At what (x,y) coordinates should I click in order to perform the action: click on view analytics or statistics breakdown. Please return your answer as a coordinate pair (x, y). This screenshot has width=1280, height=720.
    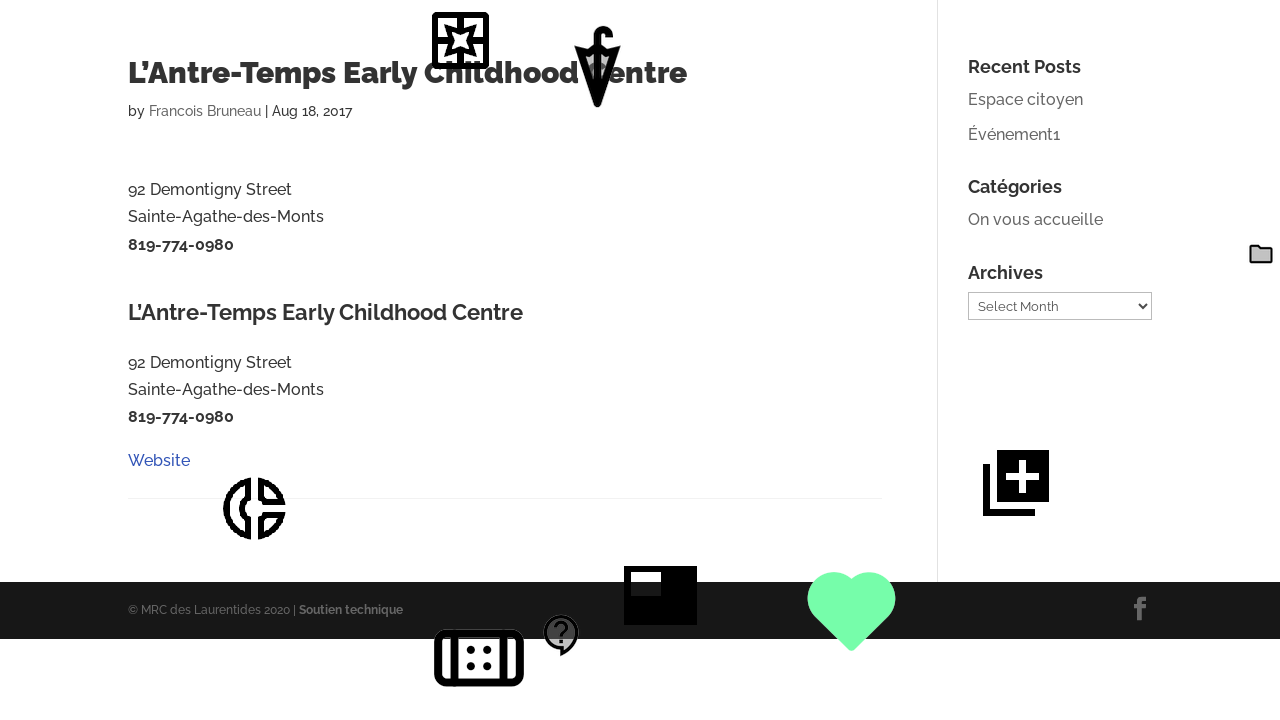
    Looking at the image, I should click on (254, 508).